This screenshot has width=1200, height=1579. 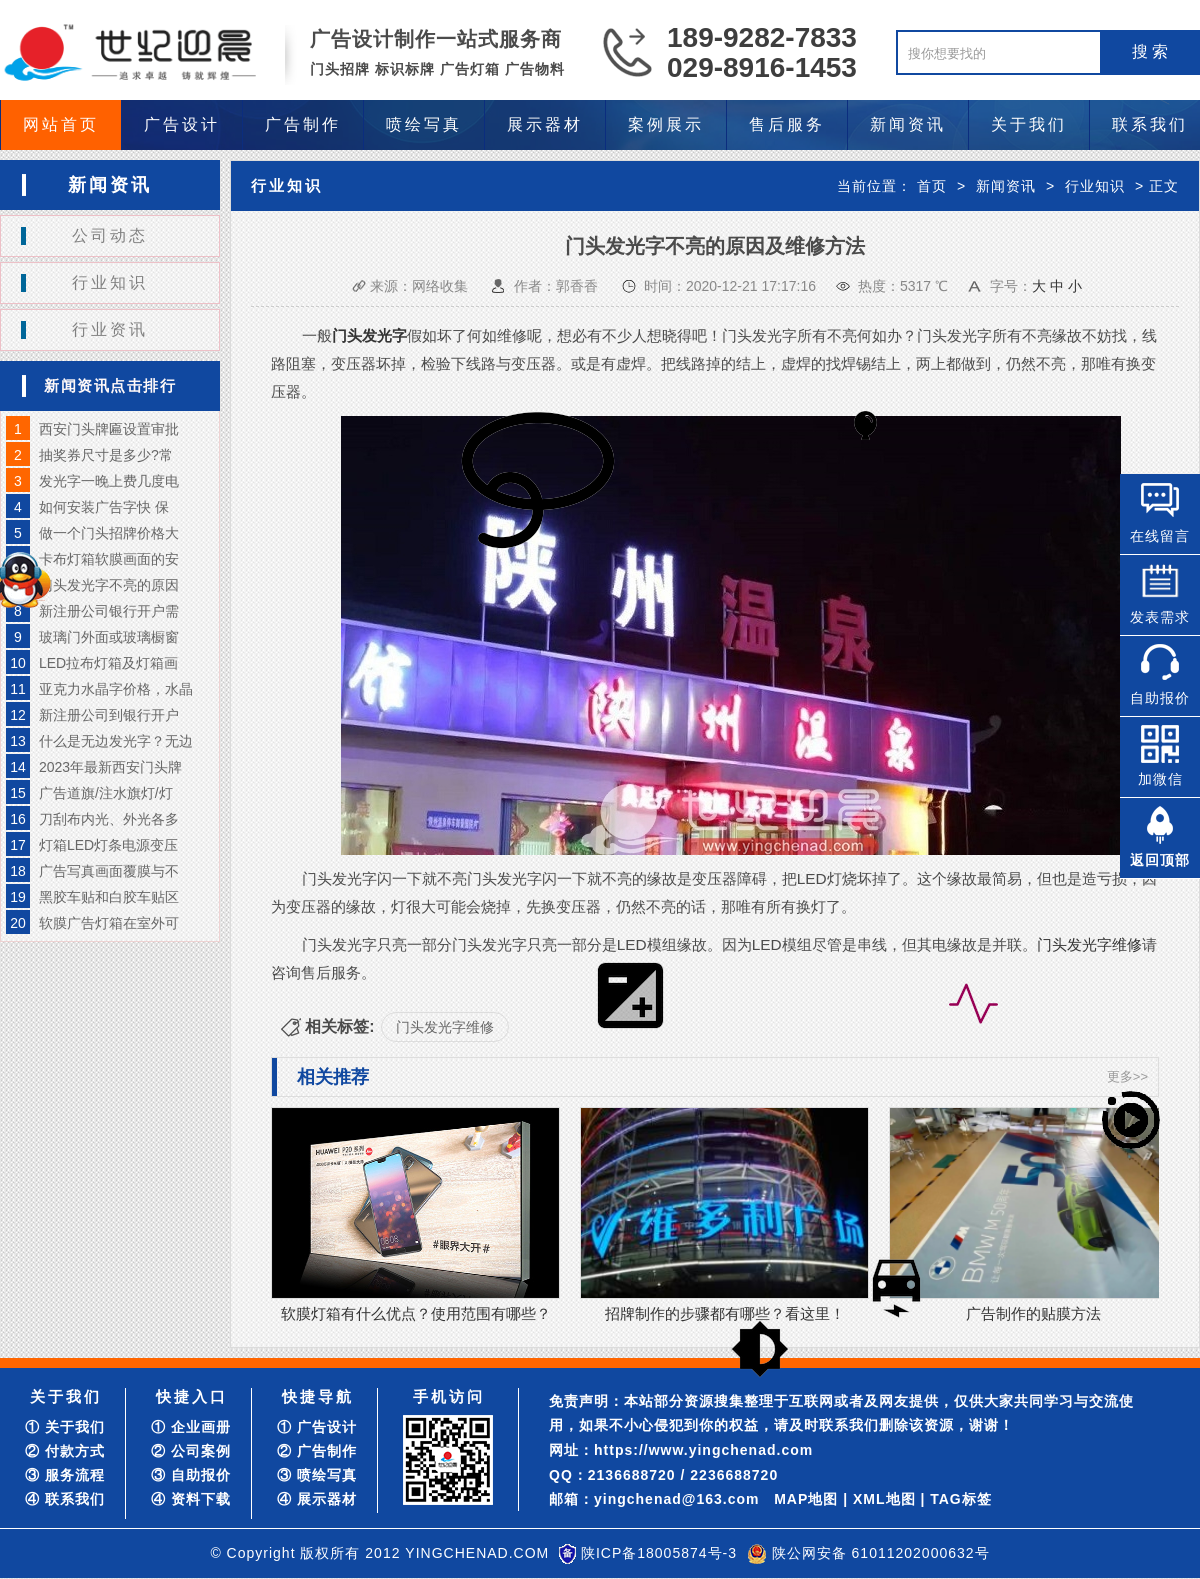 What do you see at coordinates (760, 1349) in the screenshot?
I see `adjust screen brightness level` at bounding box center [760, 1349].